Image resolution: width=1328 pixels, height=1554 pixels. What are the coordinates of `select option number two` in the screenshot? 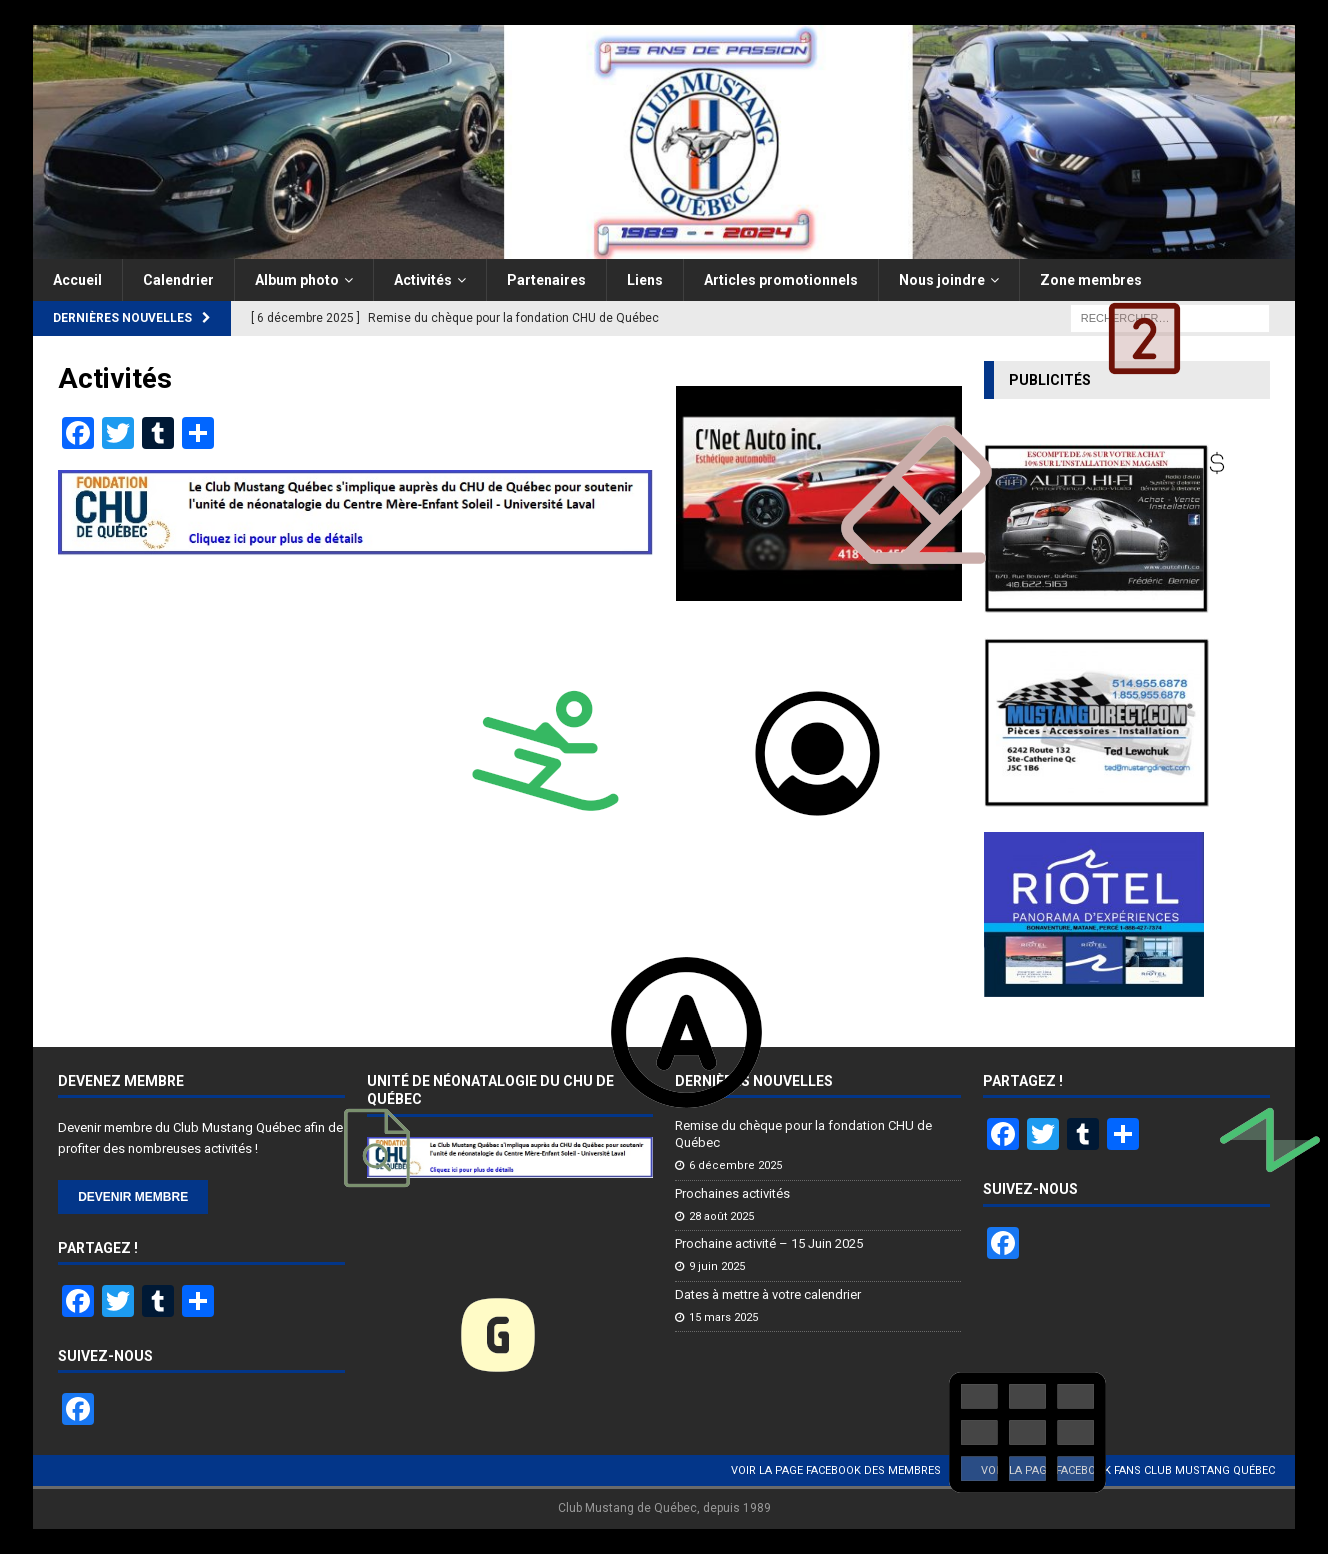 It's located at (1144, 338).